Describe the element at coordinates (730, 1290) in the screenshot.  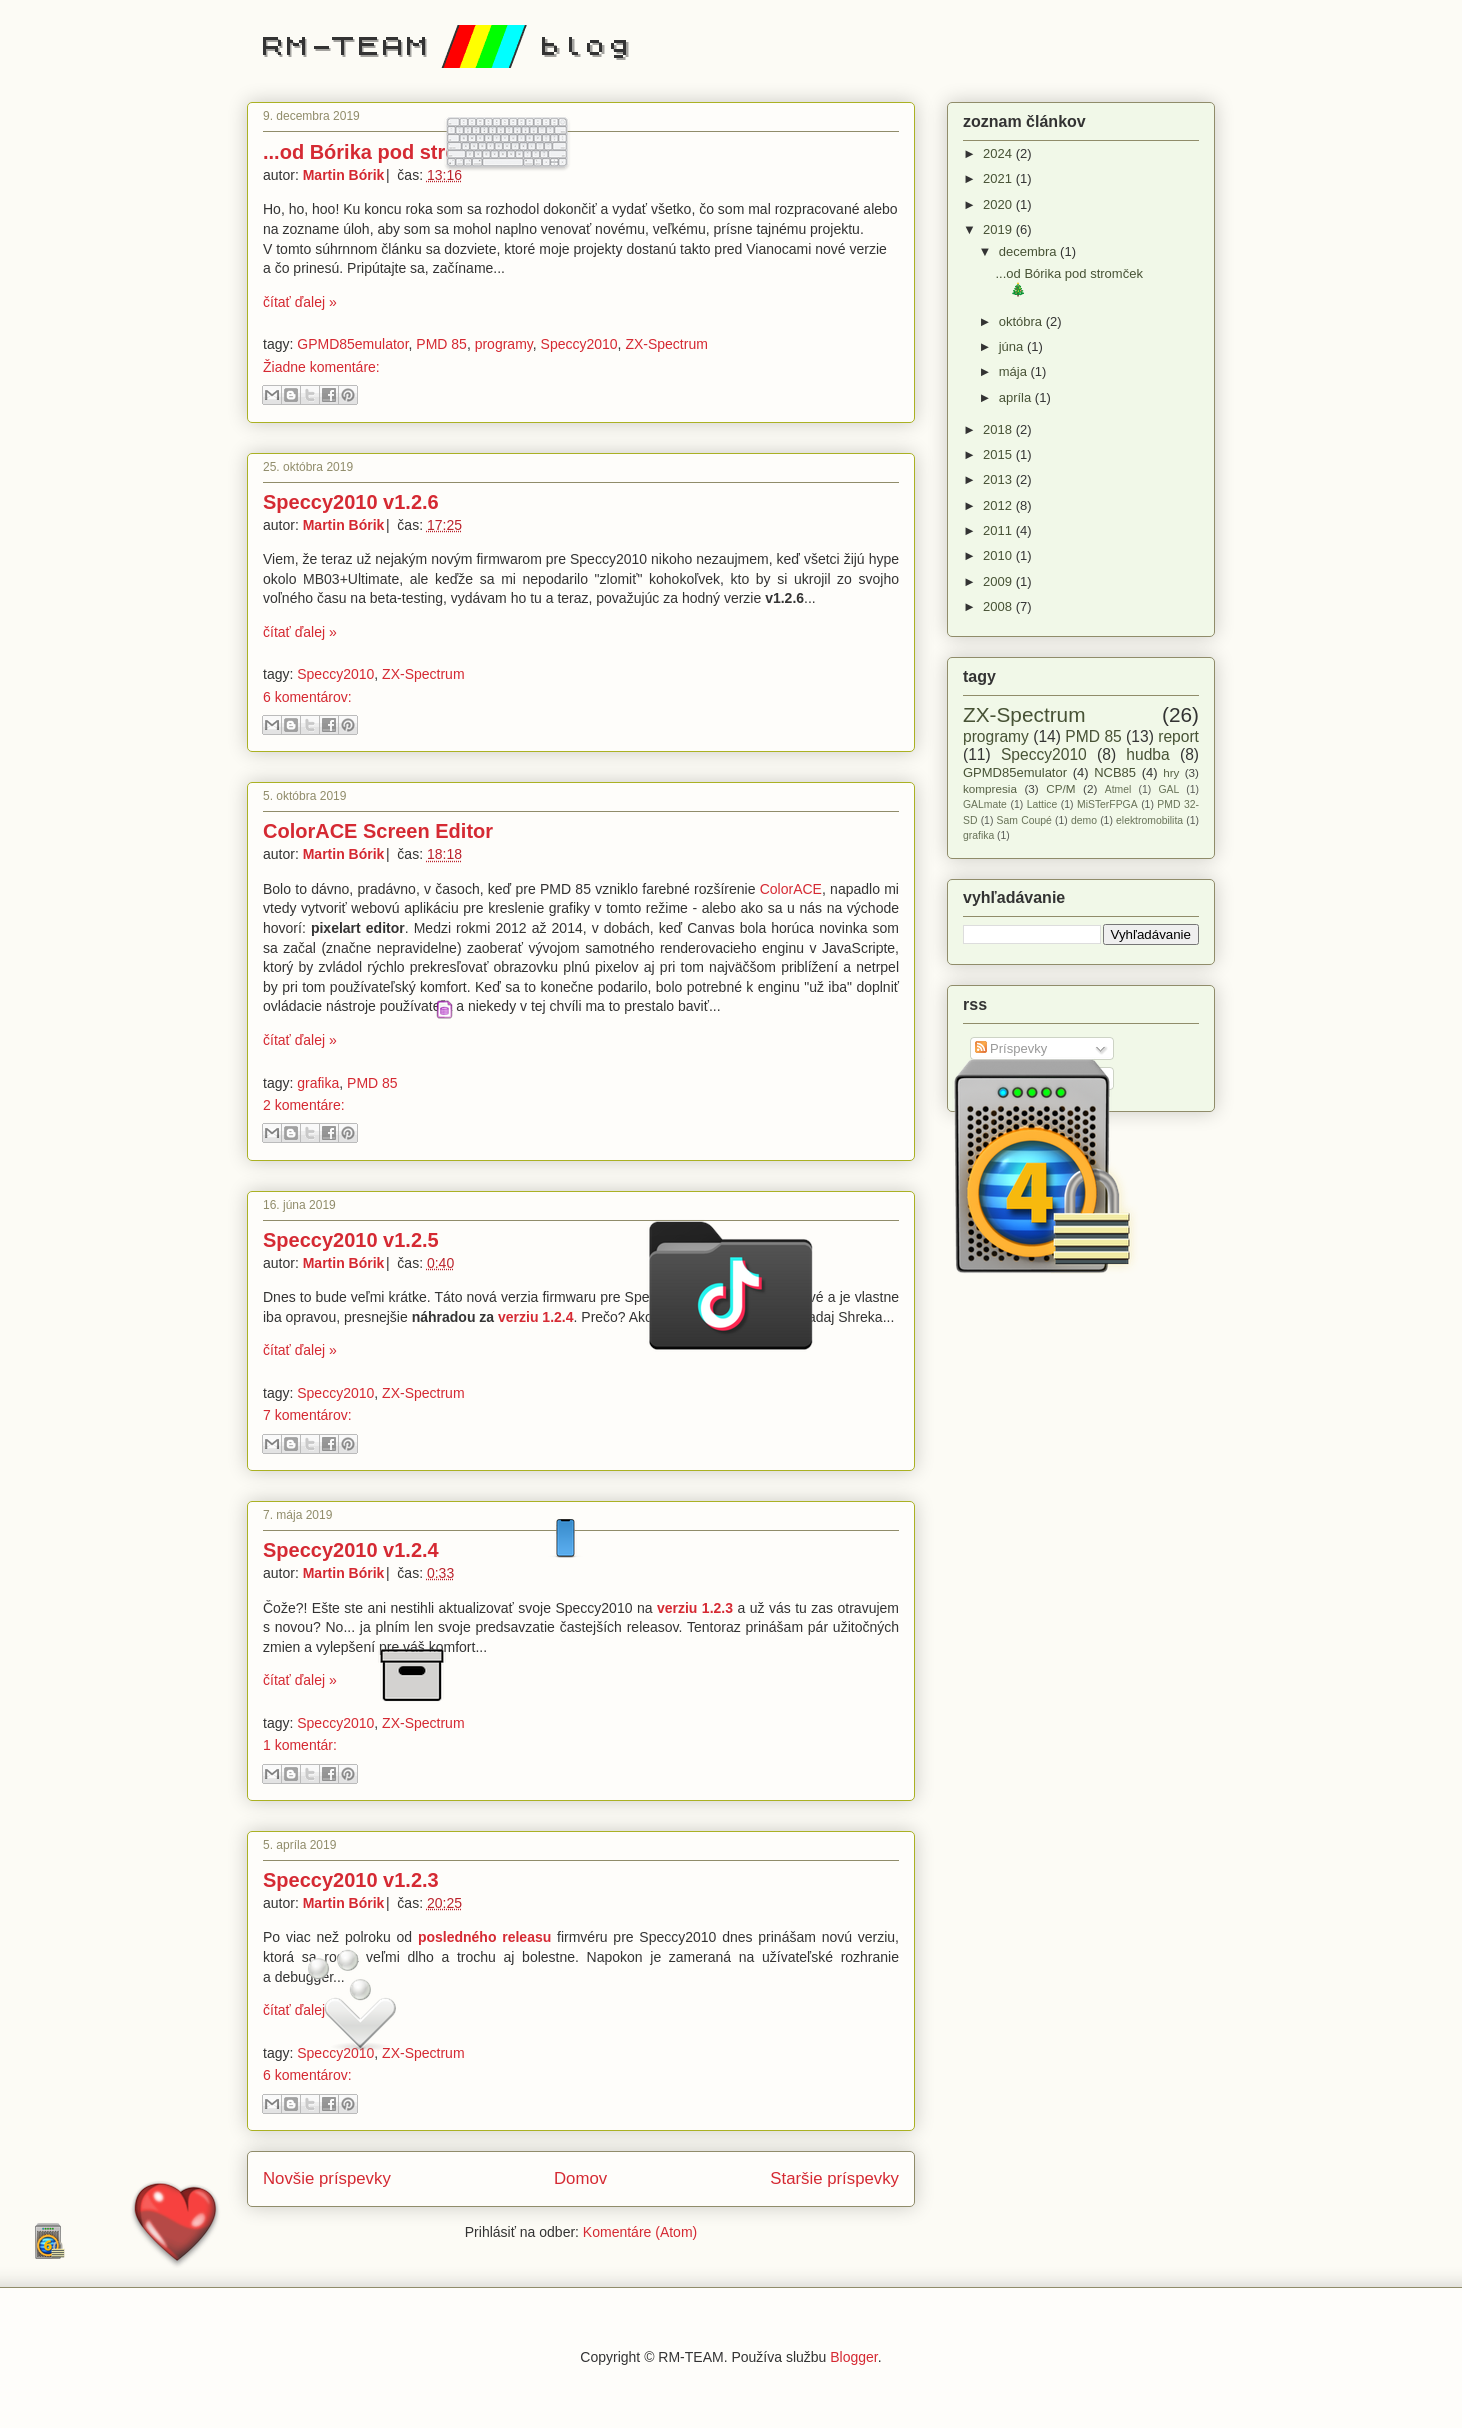
I see `open folder containing TikTok downloads` at that location.